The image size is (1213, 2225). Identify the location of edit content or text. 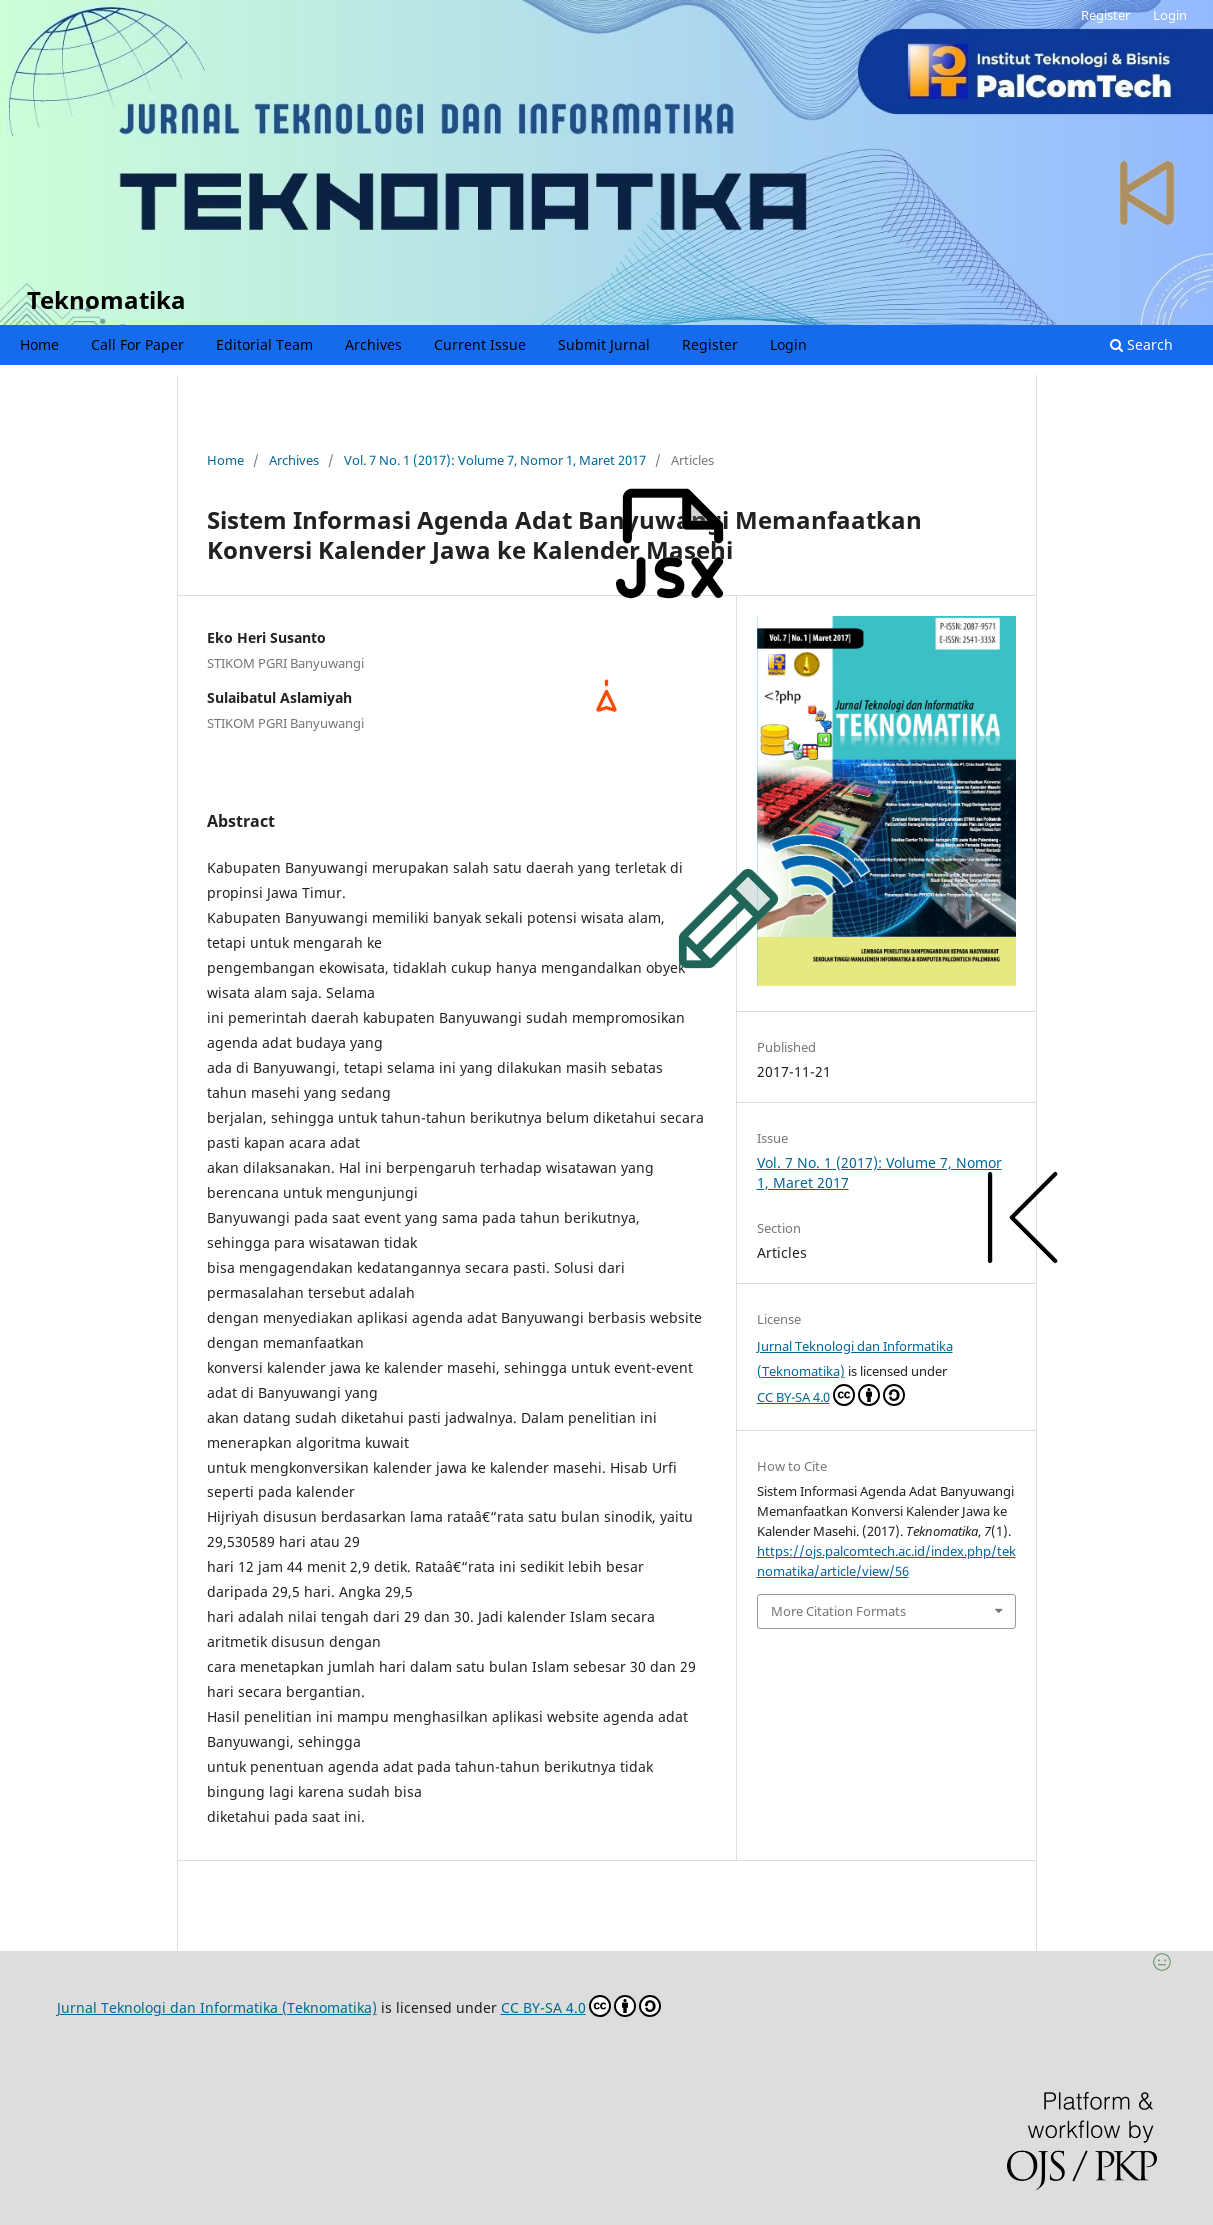
(726, 920).